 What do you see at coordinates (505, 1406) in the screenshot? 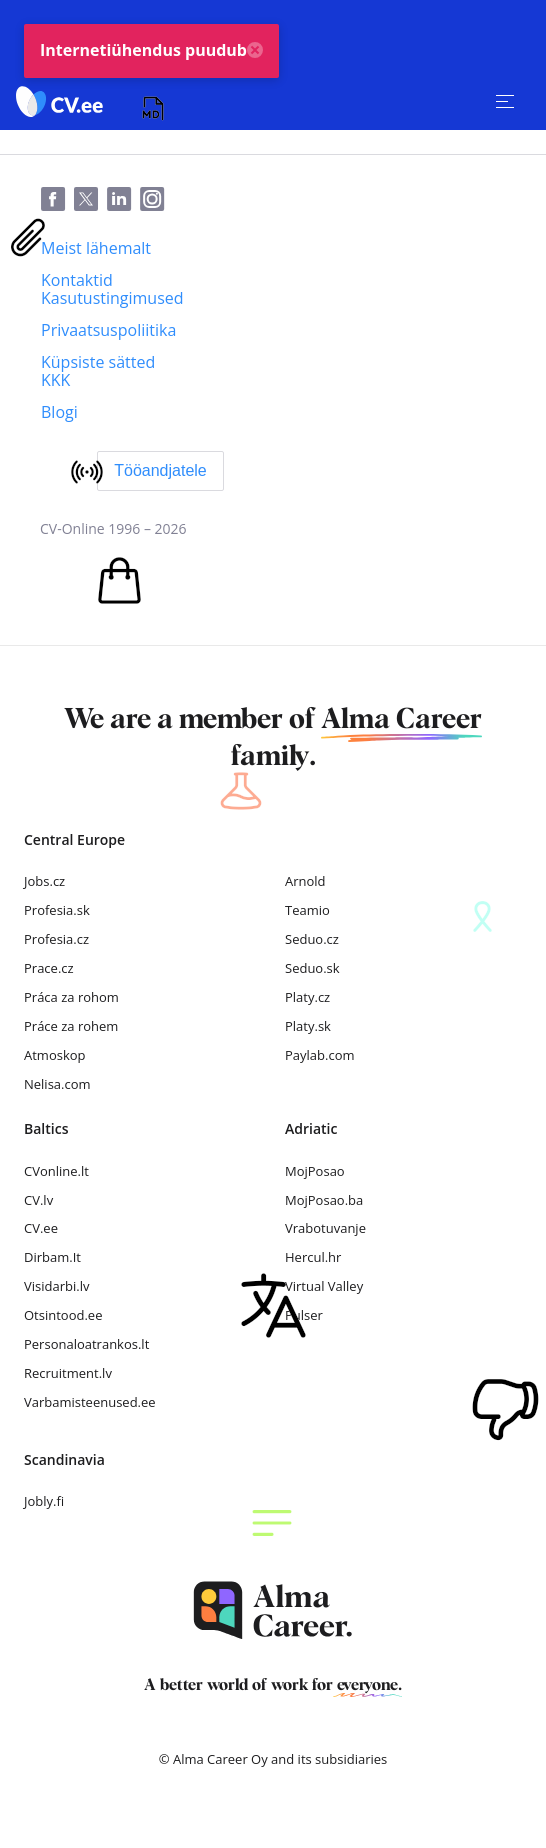
I see `dislike or downvote content` at bounding box center [505, 1406].